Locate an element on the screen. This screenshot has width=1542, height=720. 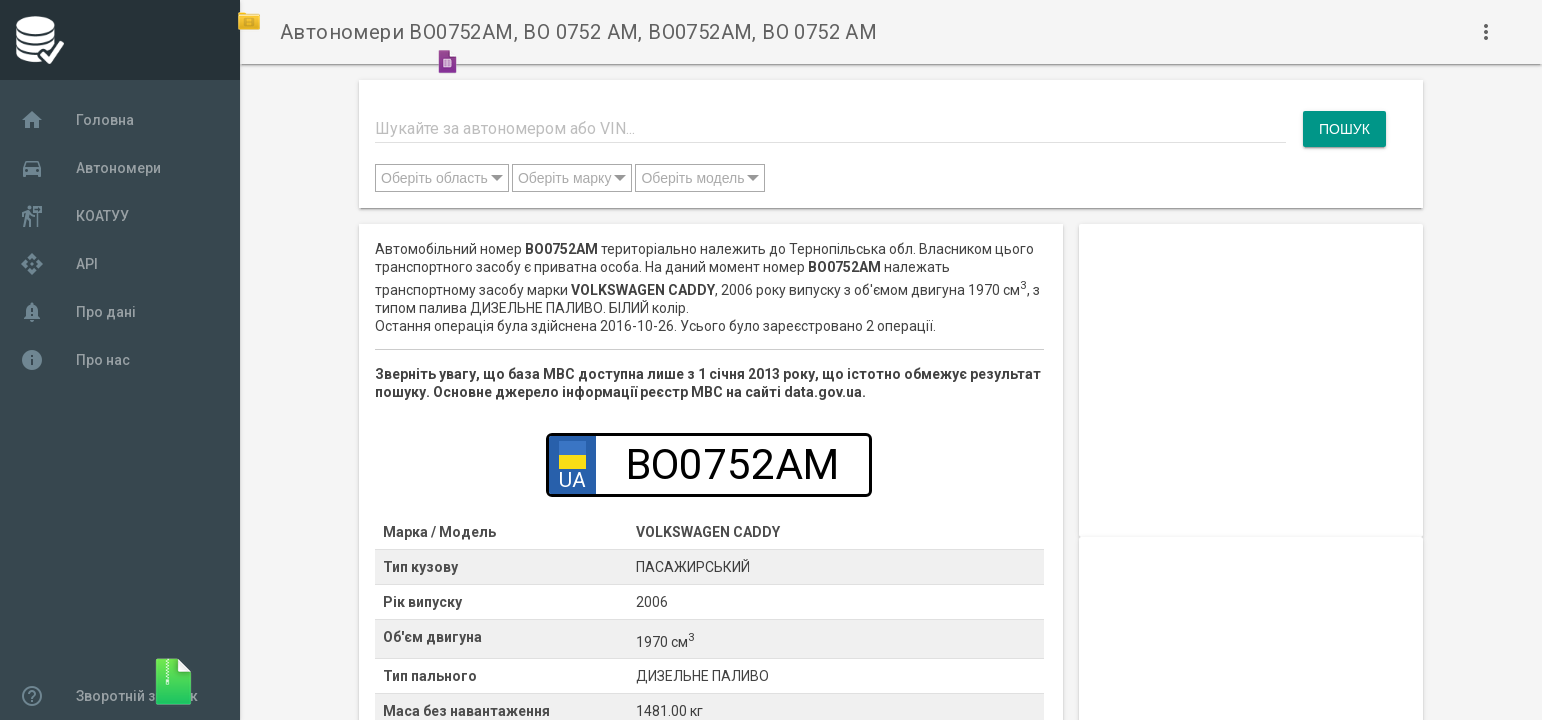
open your videos folder is located at coordinates (249, 21).